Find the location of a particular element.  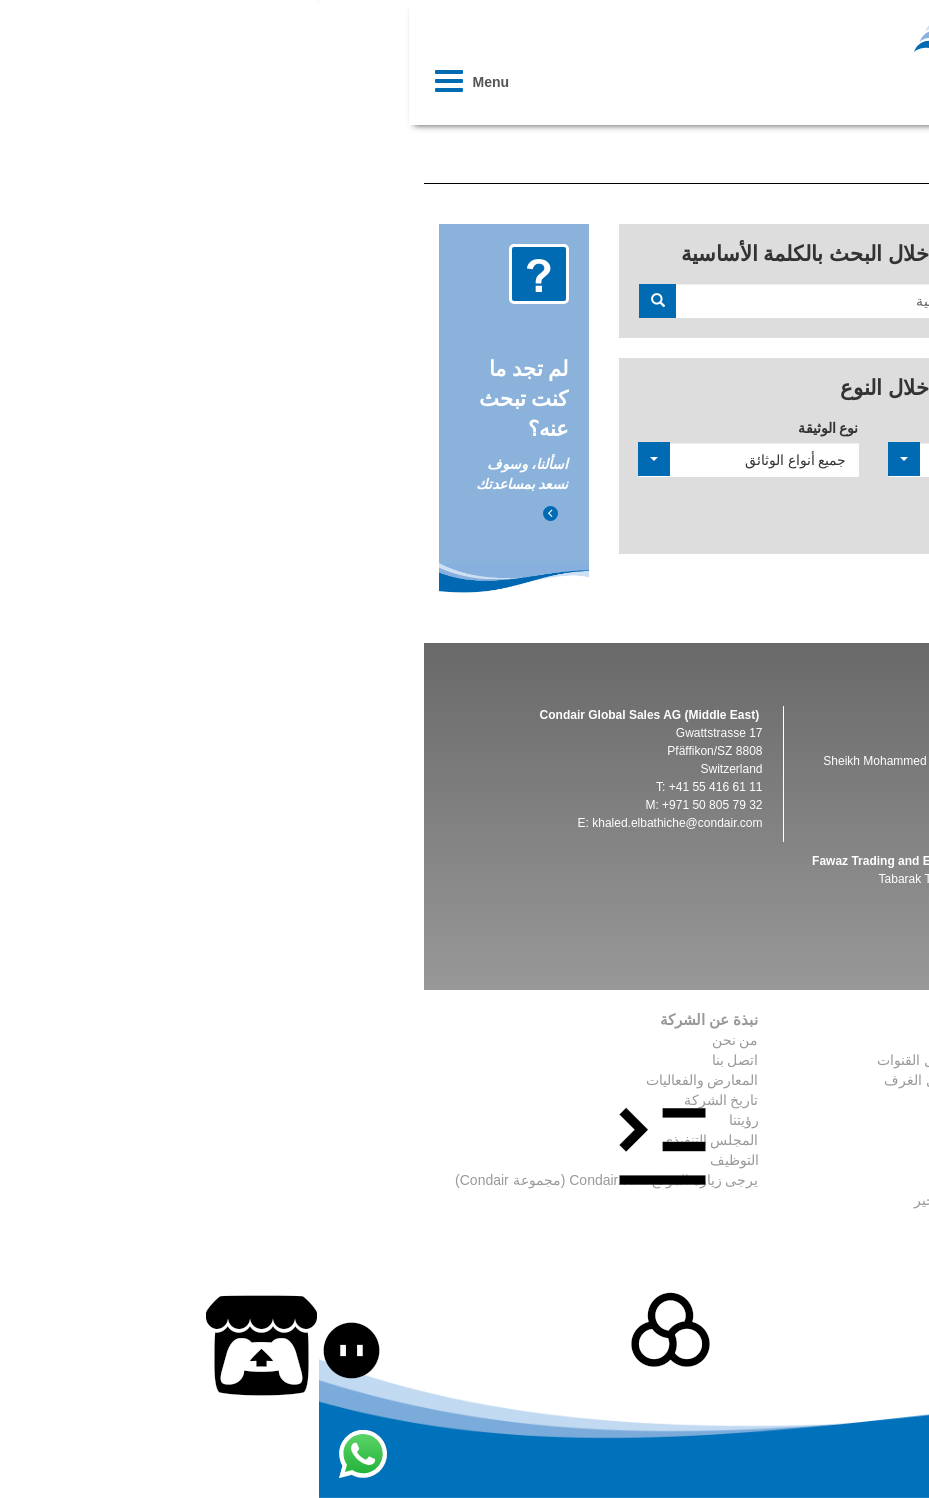

collapse the sidebar menu is located at coordinates (662, 1146).